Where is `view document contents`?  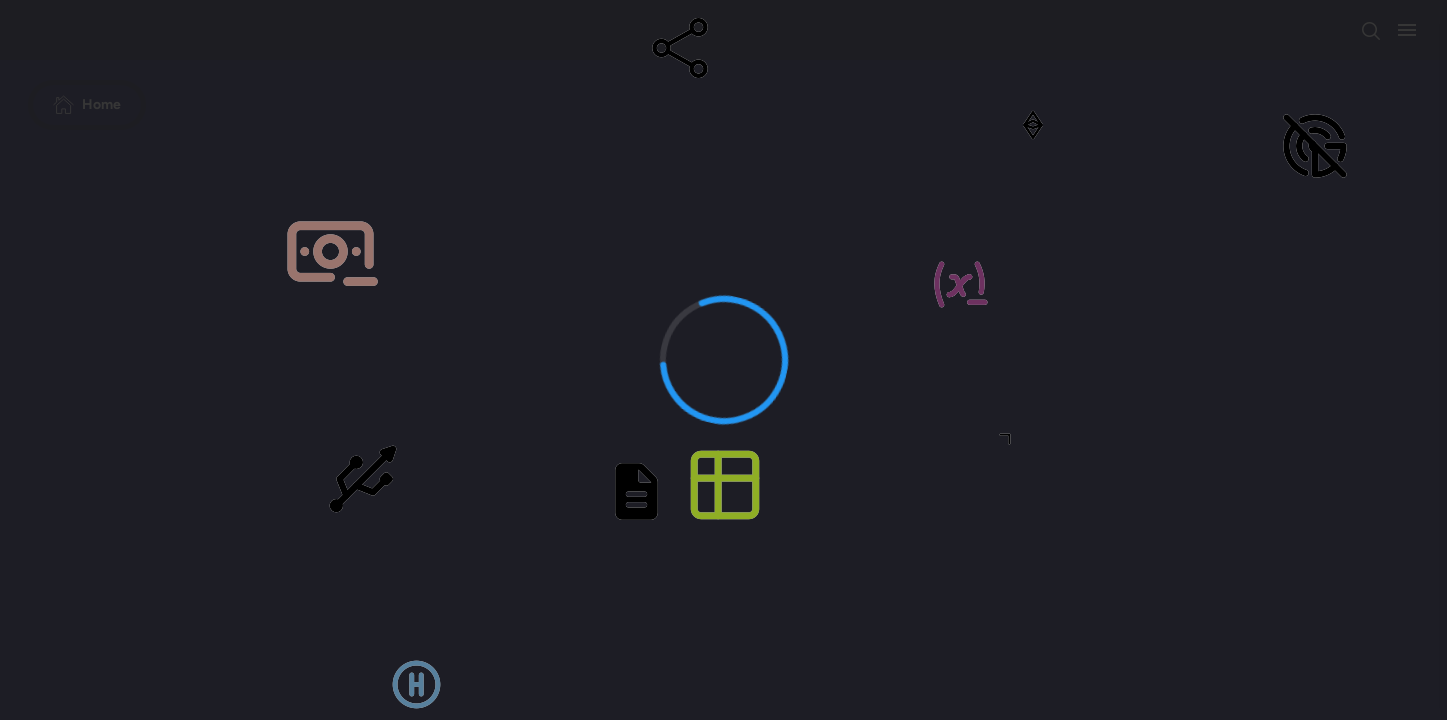
view document contents is located at coordinates (636, 491).